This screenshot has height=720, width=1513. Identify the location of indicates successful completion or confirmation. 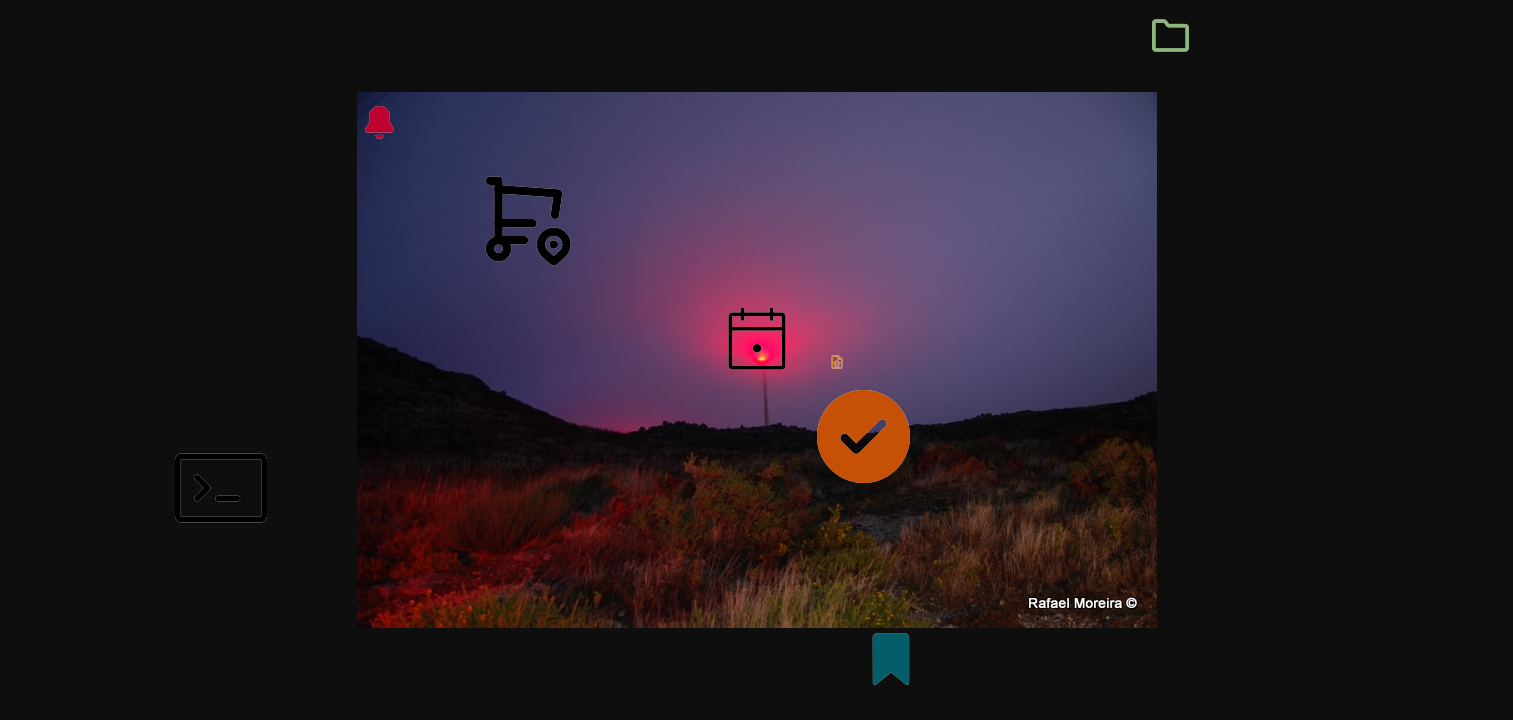
(863, 436).